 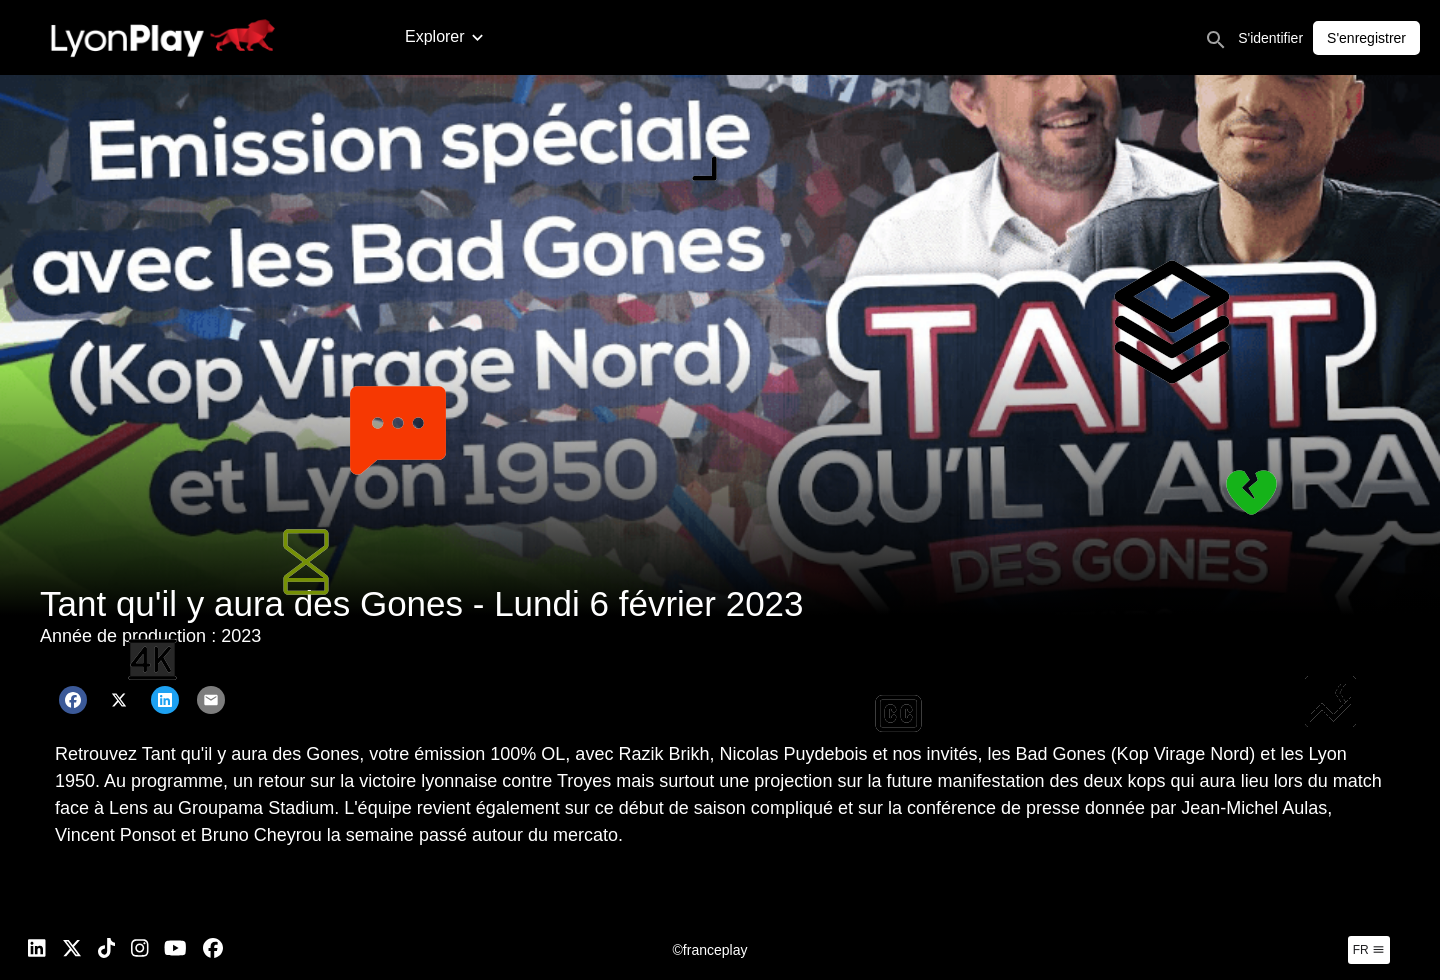 What do you see at coordinates (704, 168) in the screenshot?
I see `navigate to the bottom-right section` at bounding box center [704, 168].